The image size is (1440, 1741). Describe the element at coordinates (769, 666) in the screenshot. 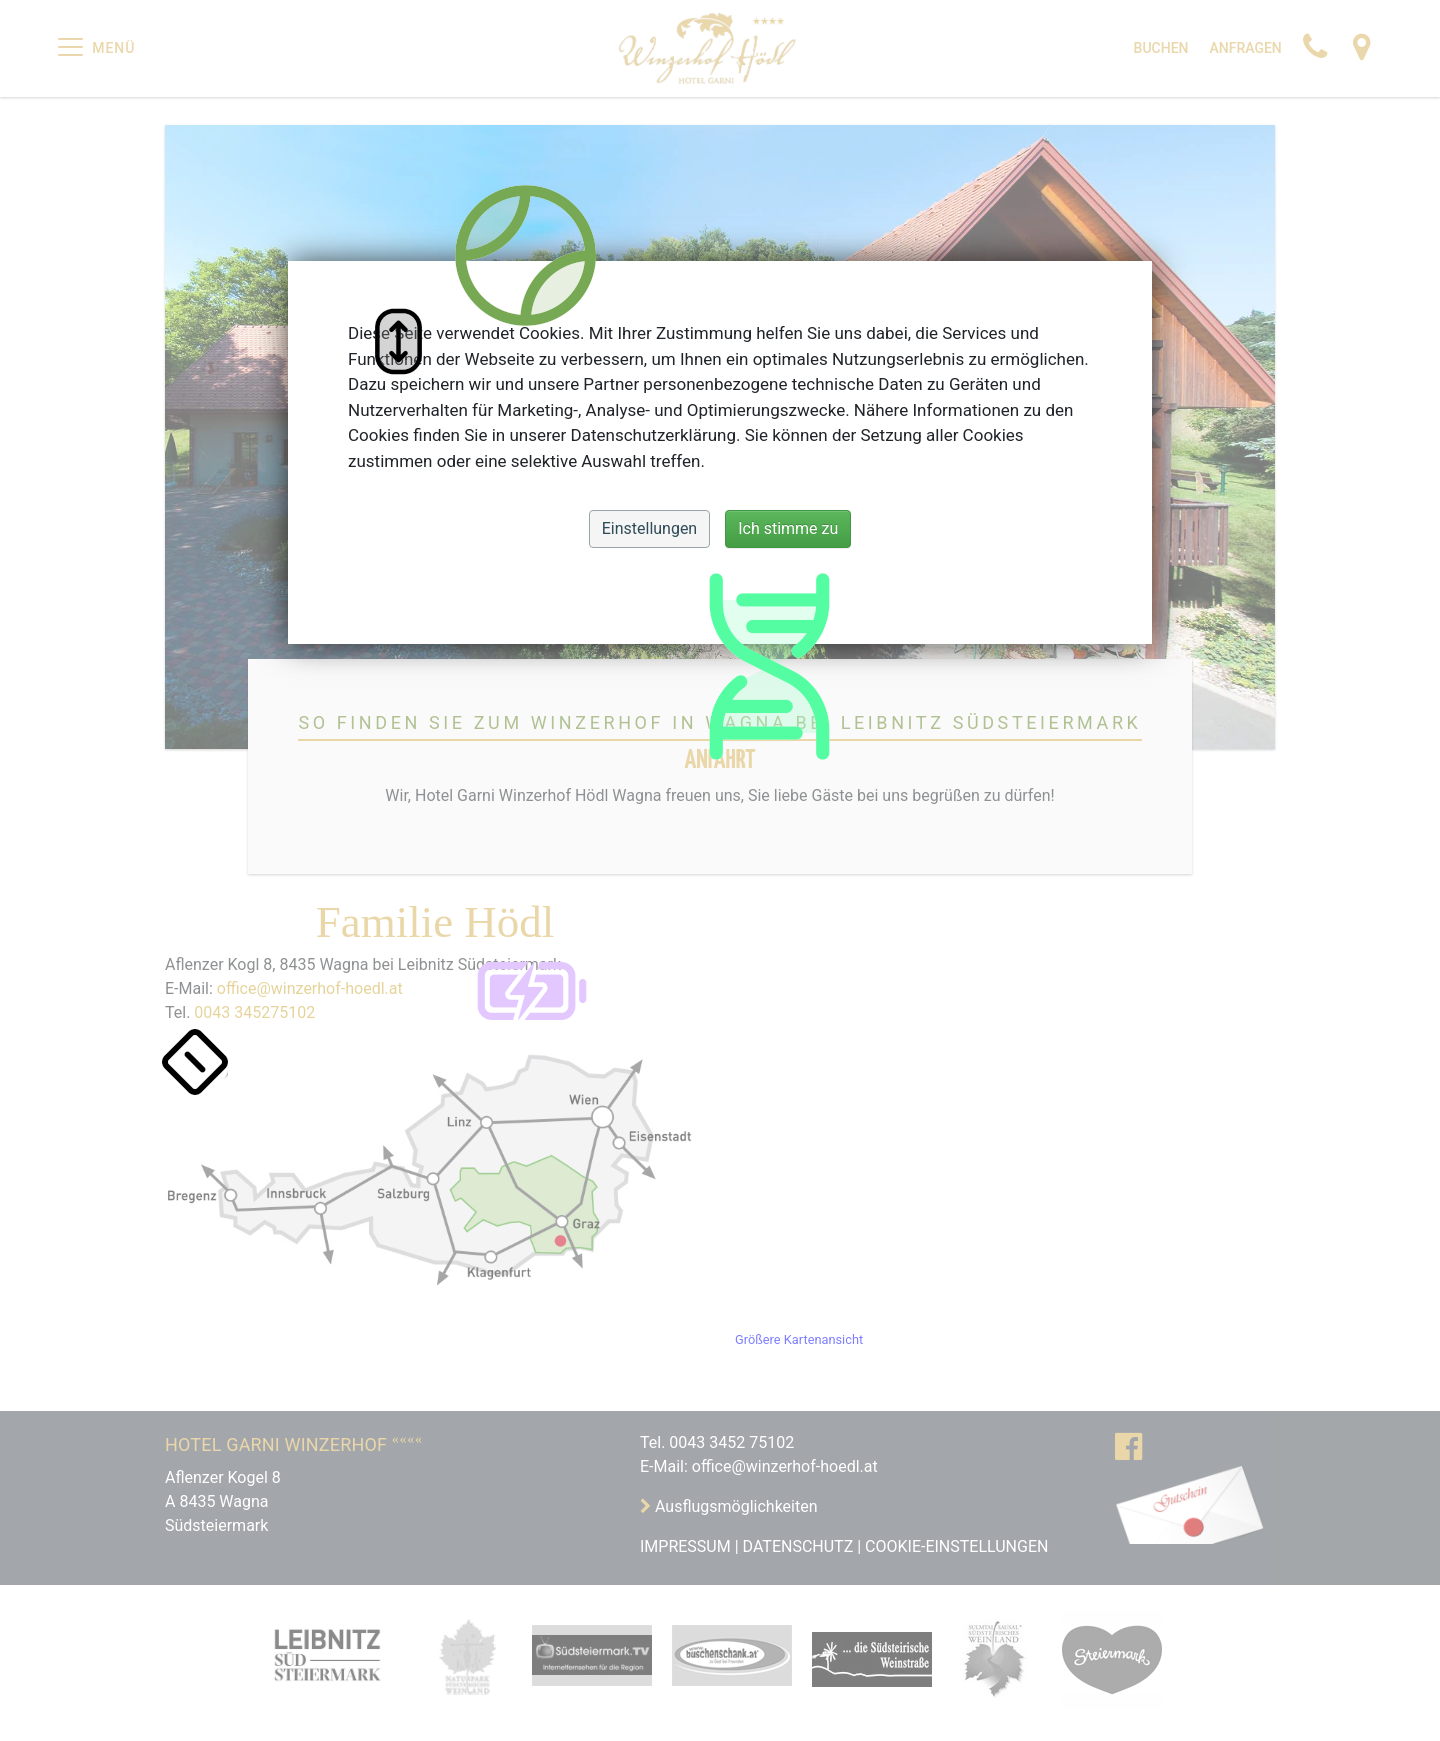

I see `access genetics or DNA-related features` at that location.